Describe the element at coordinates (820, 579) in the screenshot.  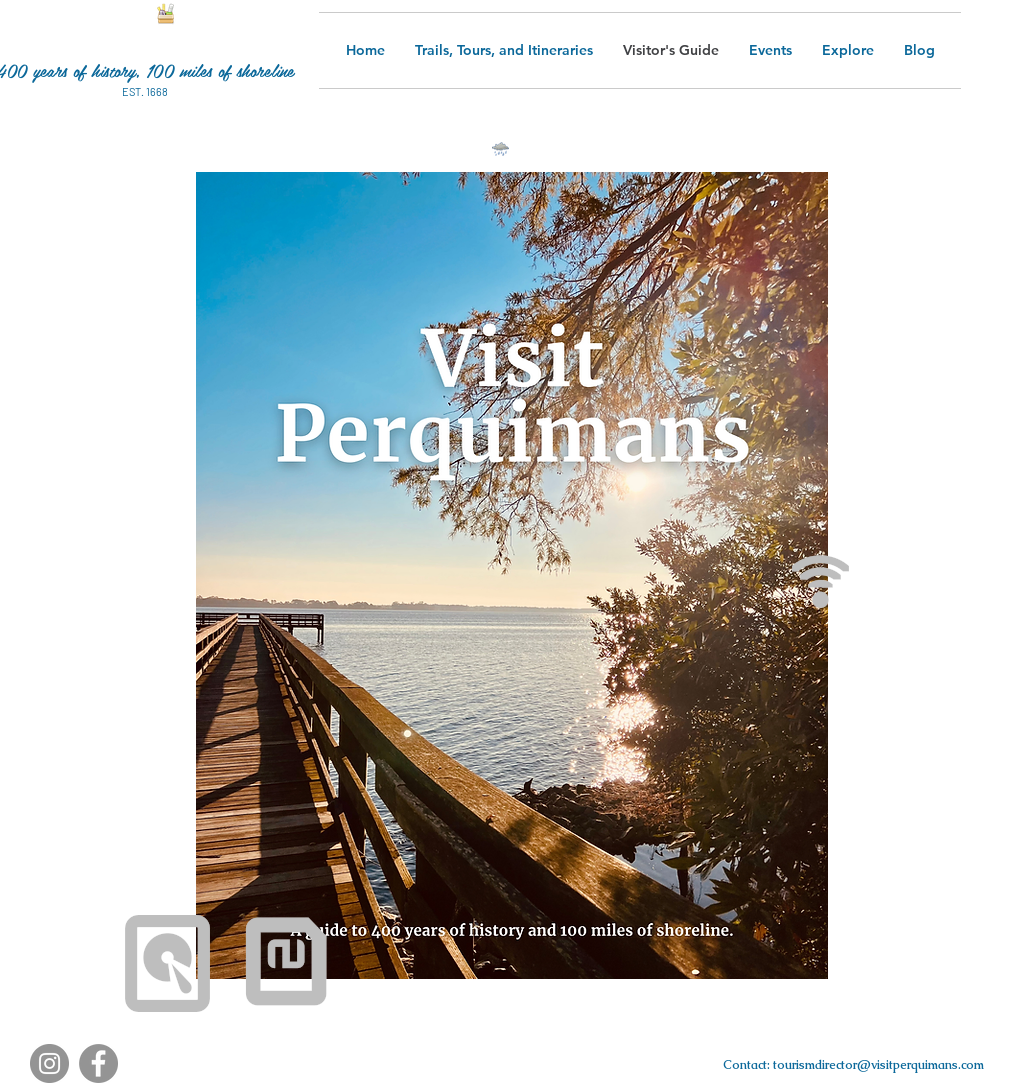
I see `indicates wireless network connection status` at that location.